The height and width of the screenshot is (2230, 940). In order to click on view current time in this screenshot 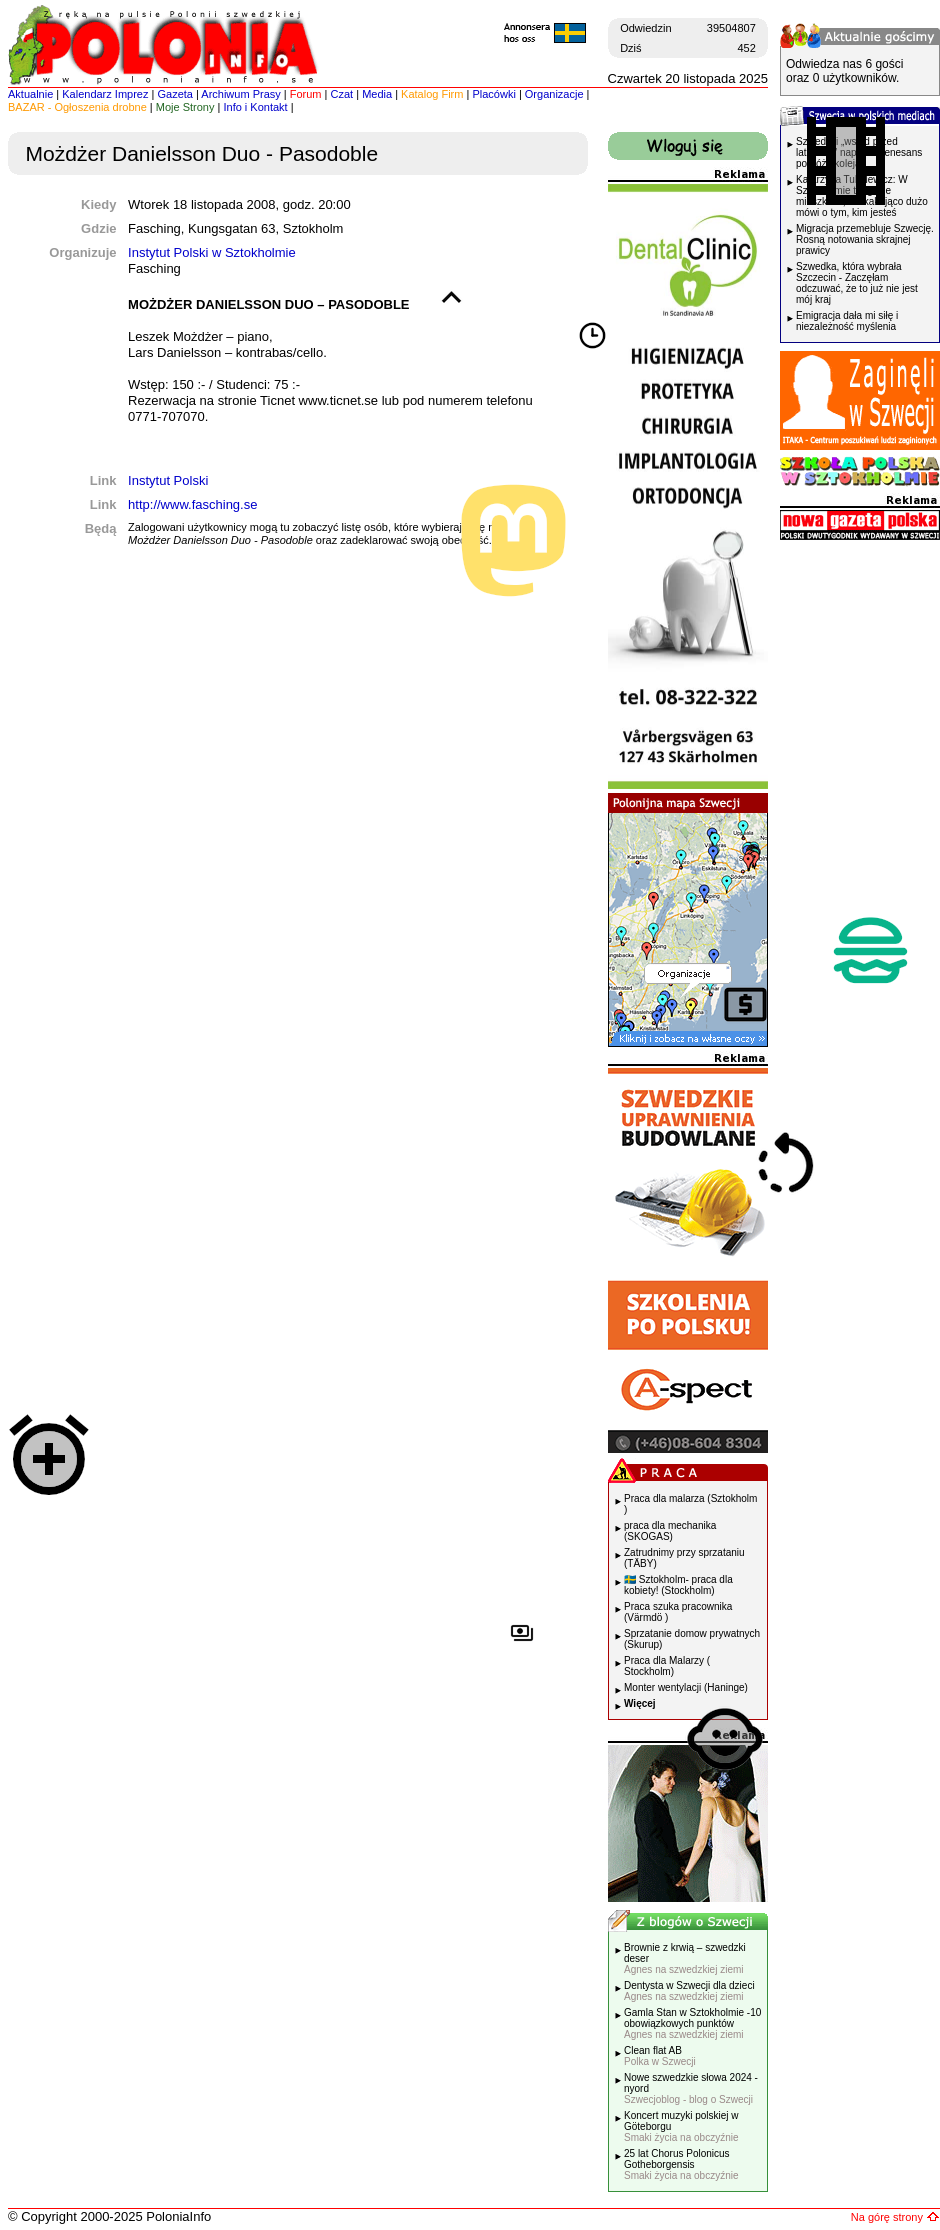, I will do `click(592, 335)`.